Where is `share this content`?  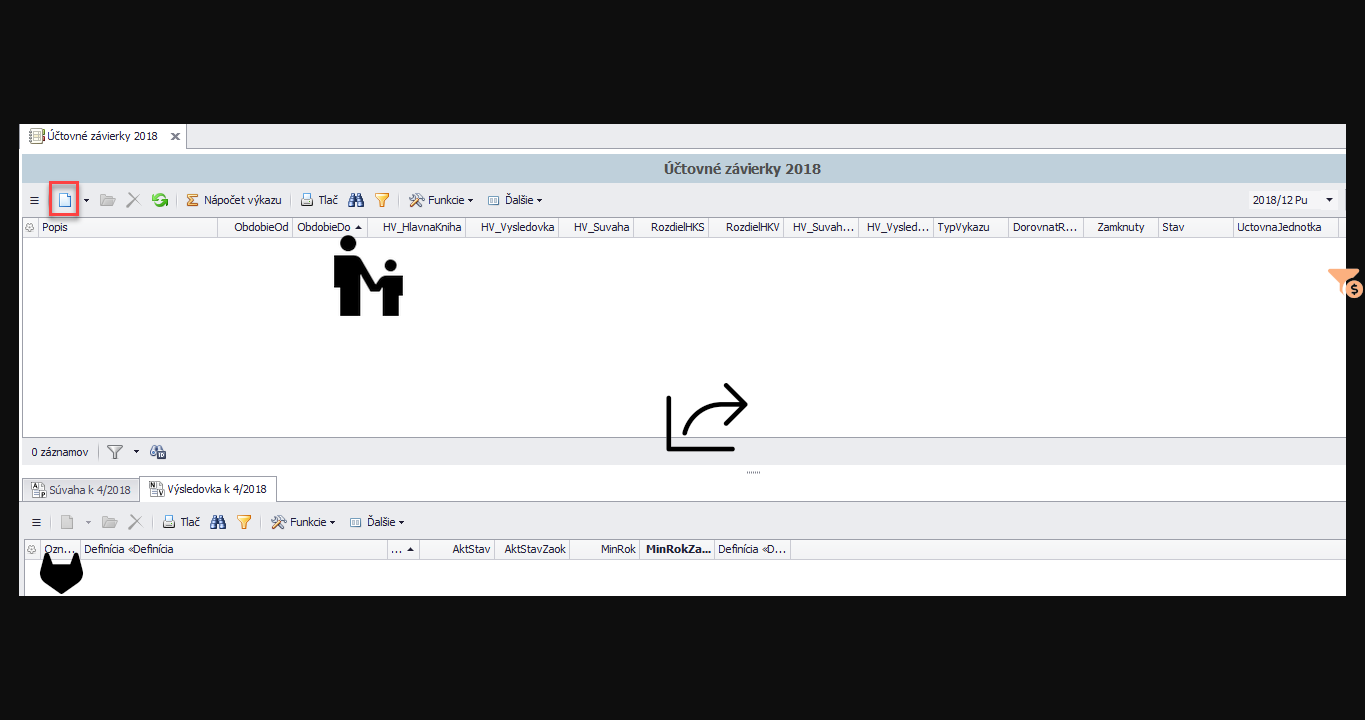
share this content is located at coordinates (707, 414).